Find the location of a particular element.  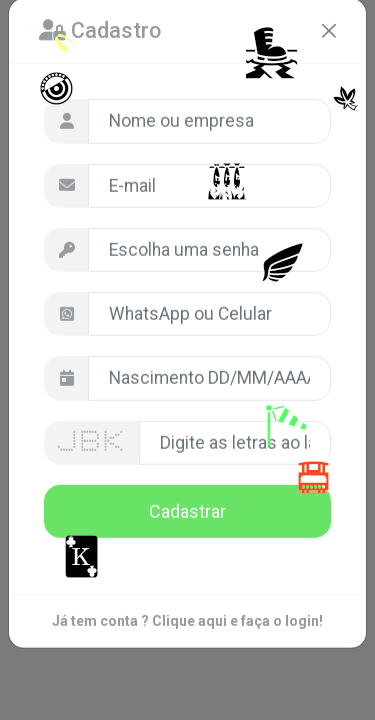

king of clubs playing card is located at coordinates (81, 556).